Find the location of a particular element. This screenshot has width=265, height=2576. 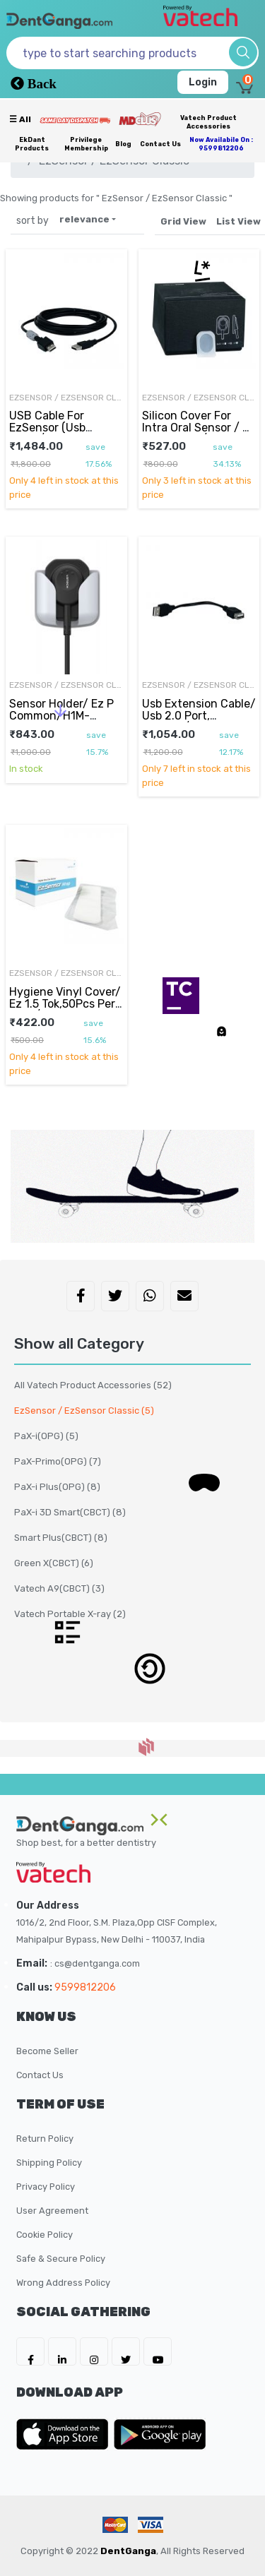

creative commons share-alike license indicator is located at coordinates (150, 1669).